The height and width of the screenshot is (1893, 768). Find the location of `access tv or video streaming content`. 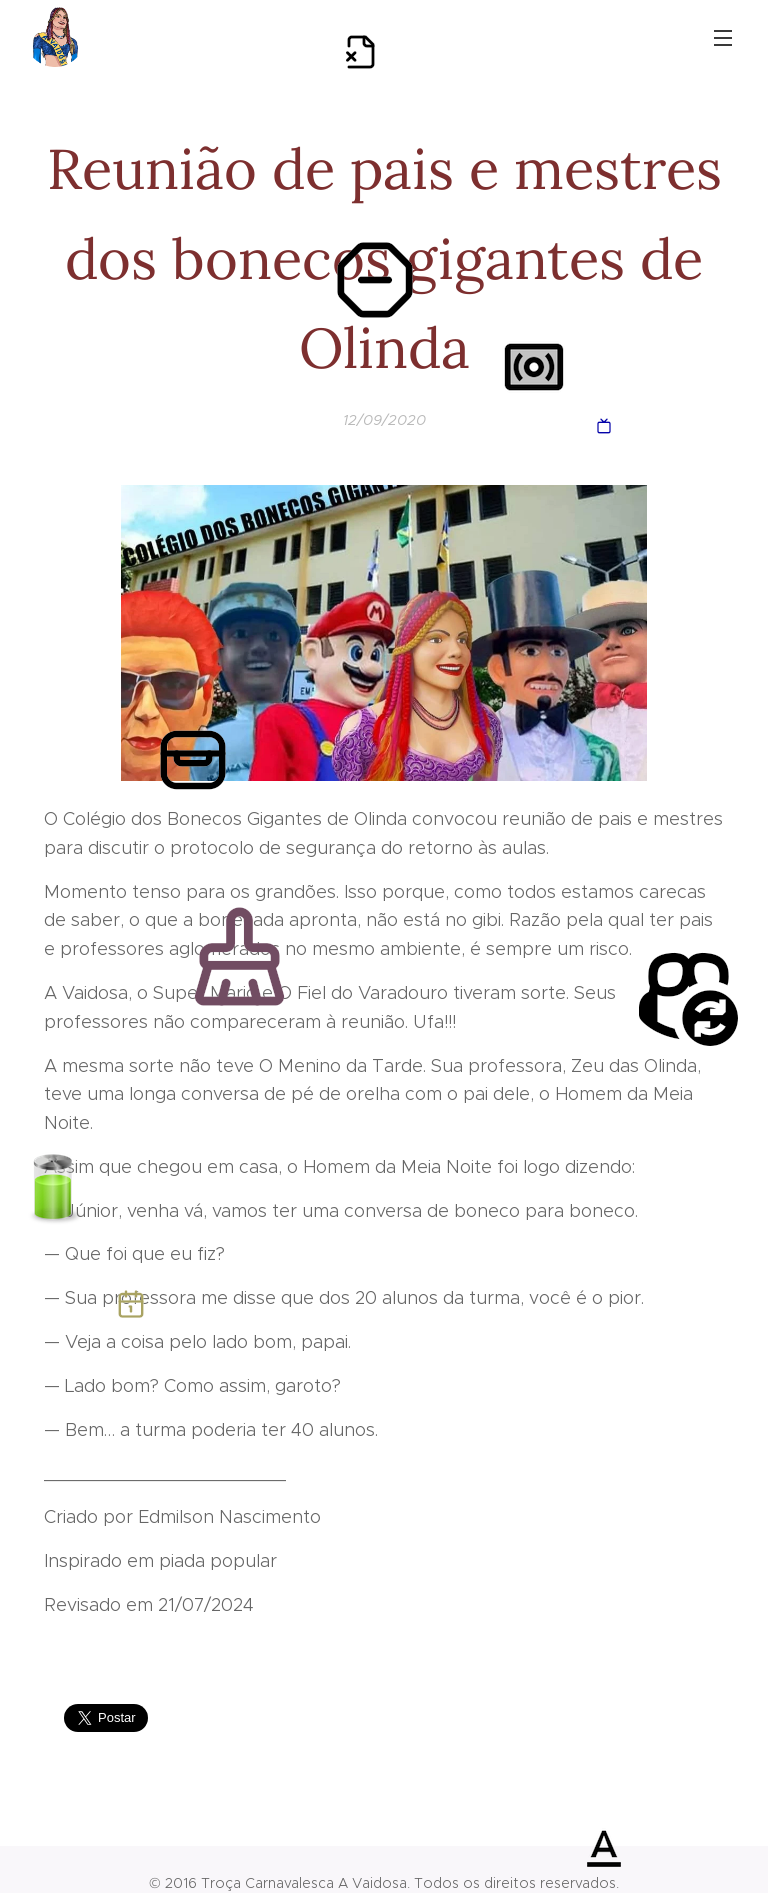

access tv or video streaming content is located at coordinates (604, 426).